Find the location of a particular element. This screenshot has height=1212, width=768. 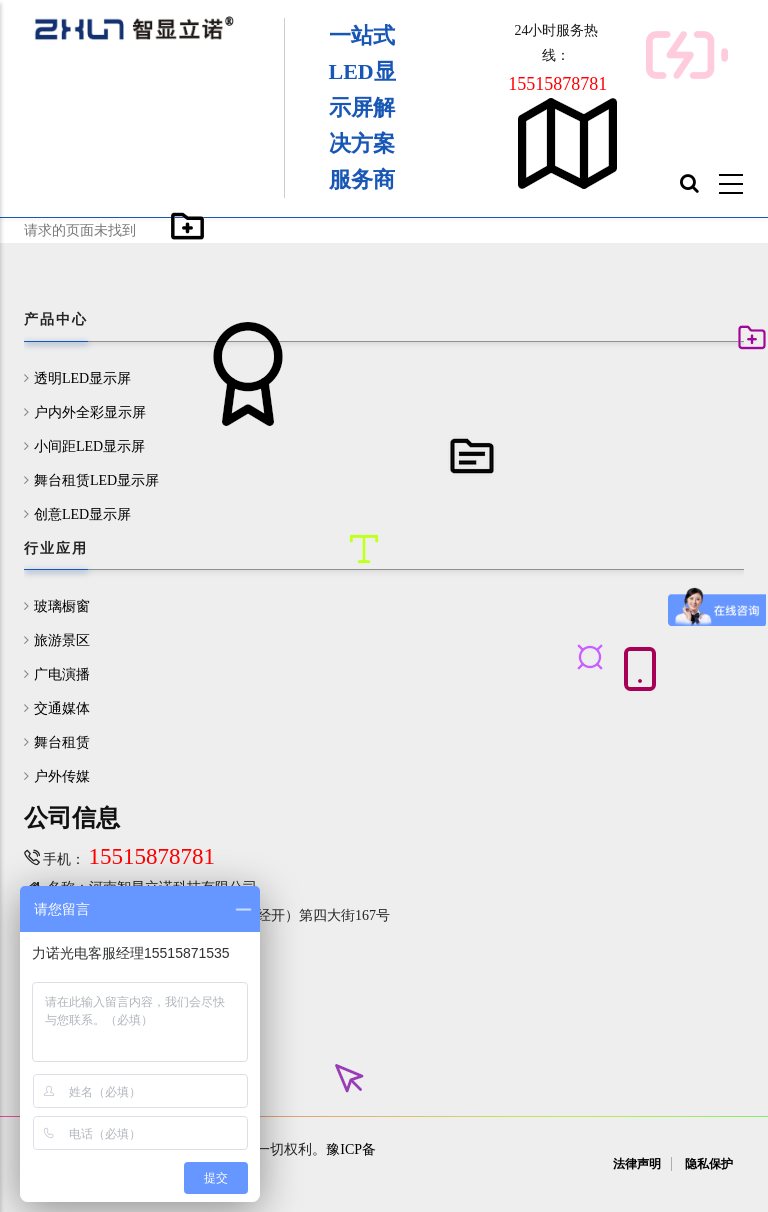

select or change currency type is located at coordinates (590, 657).